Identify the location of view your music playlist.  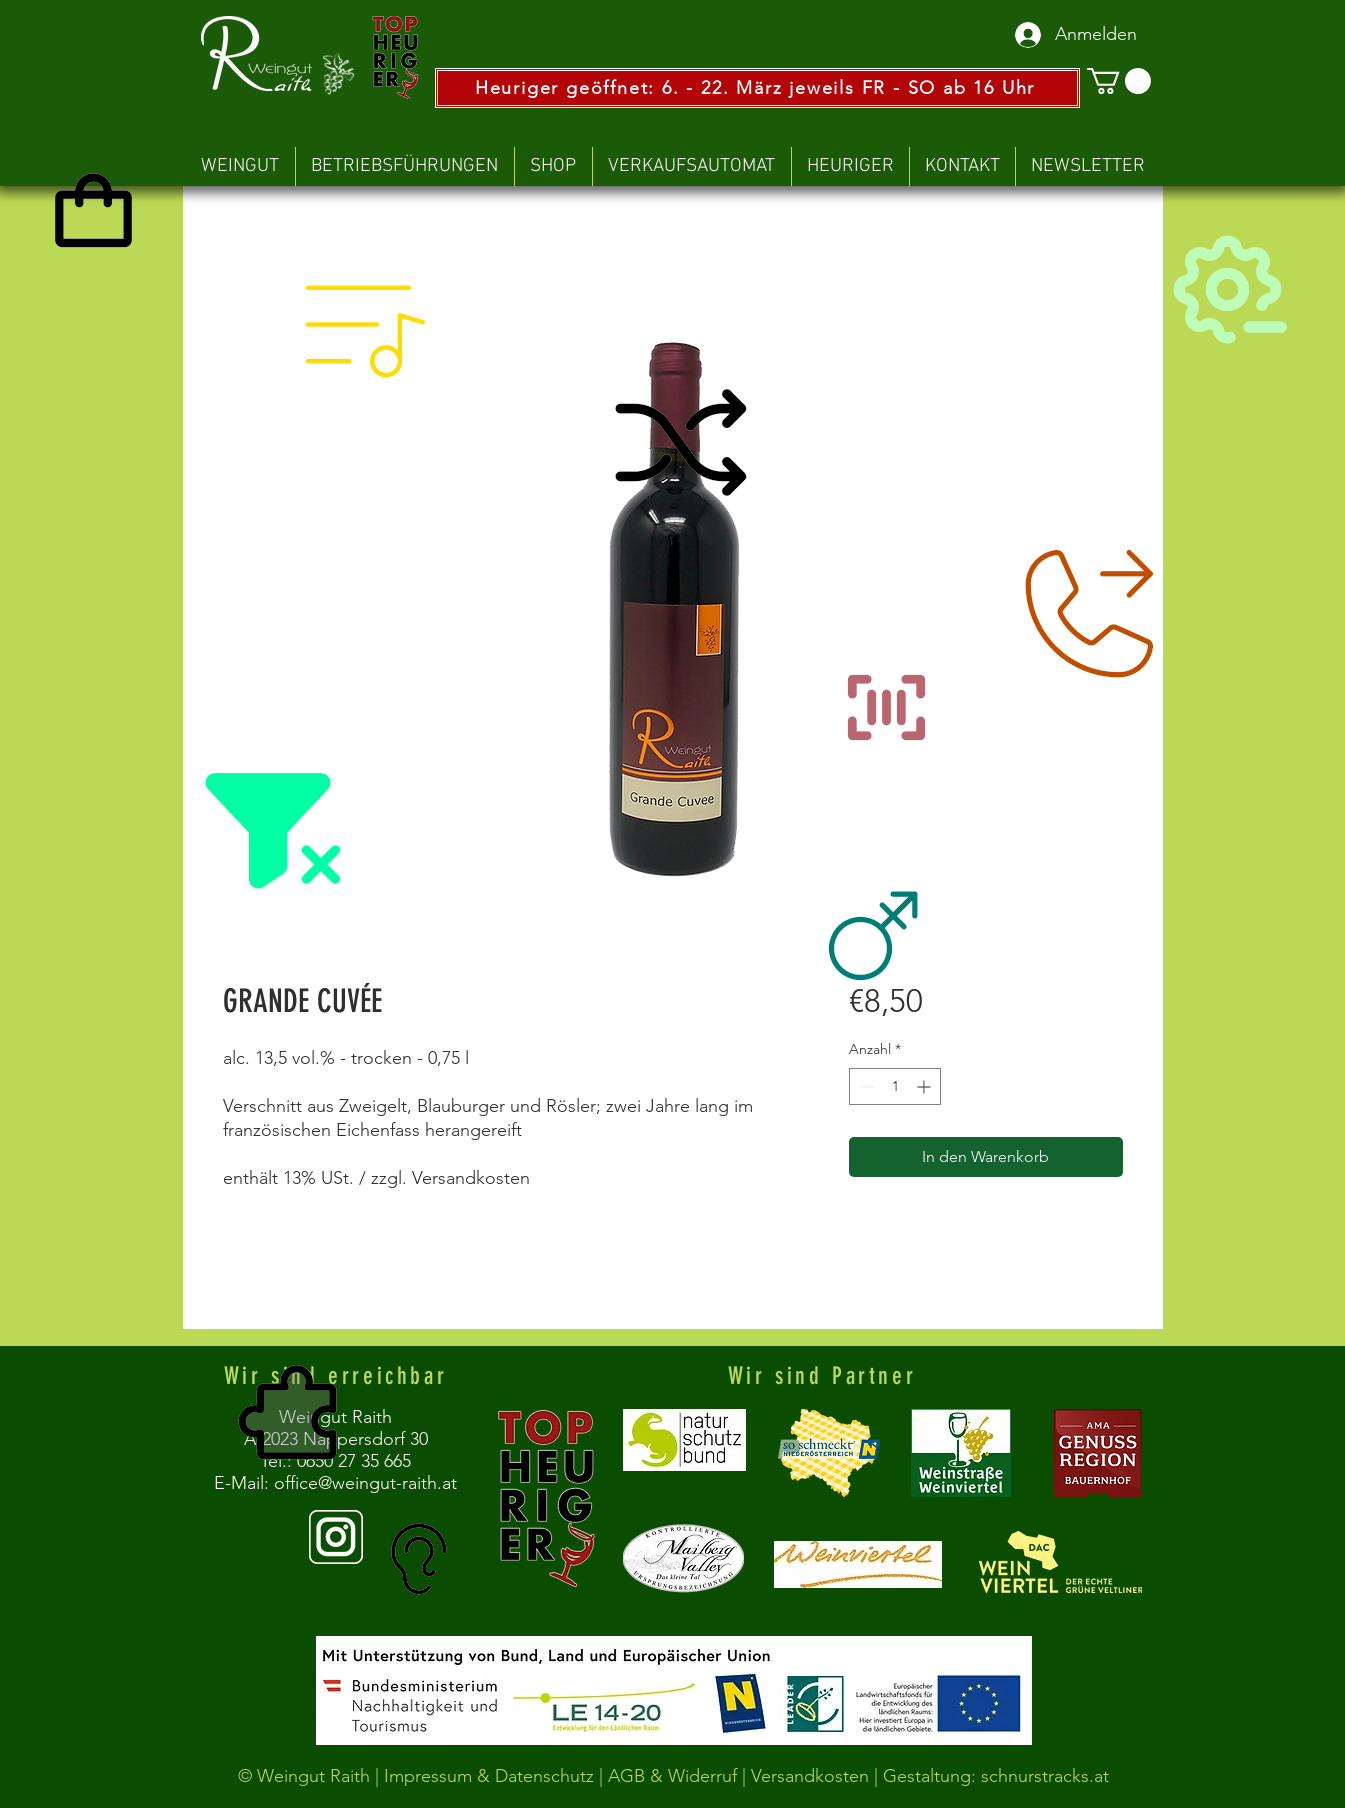
(358, 324).